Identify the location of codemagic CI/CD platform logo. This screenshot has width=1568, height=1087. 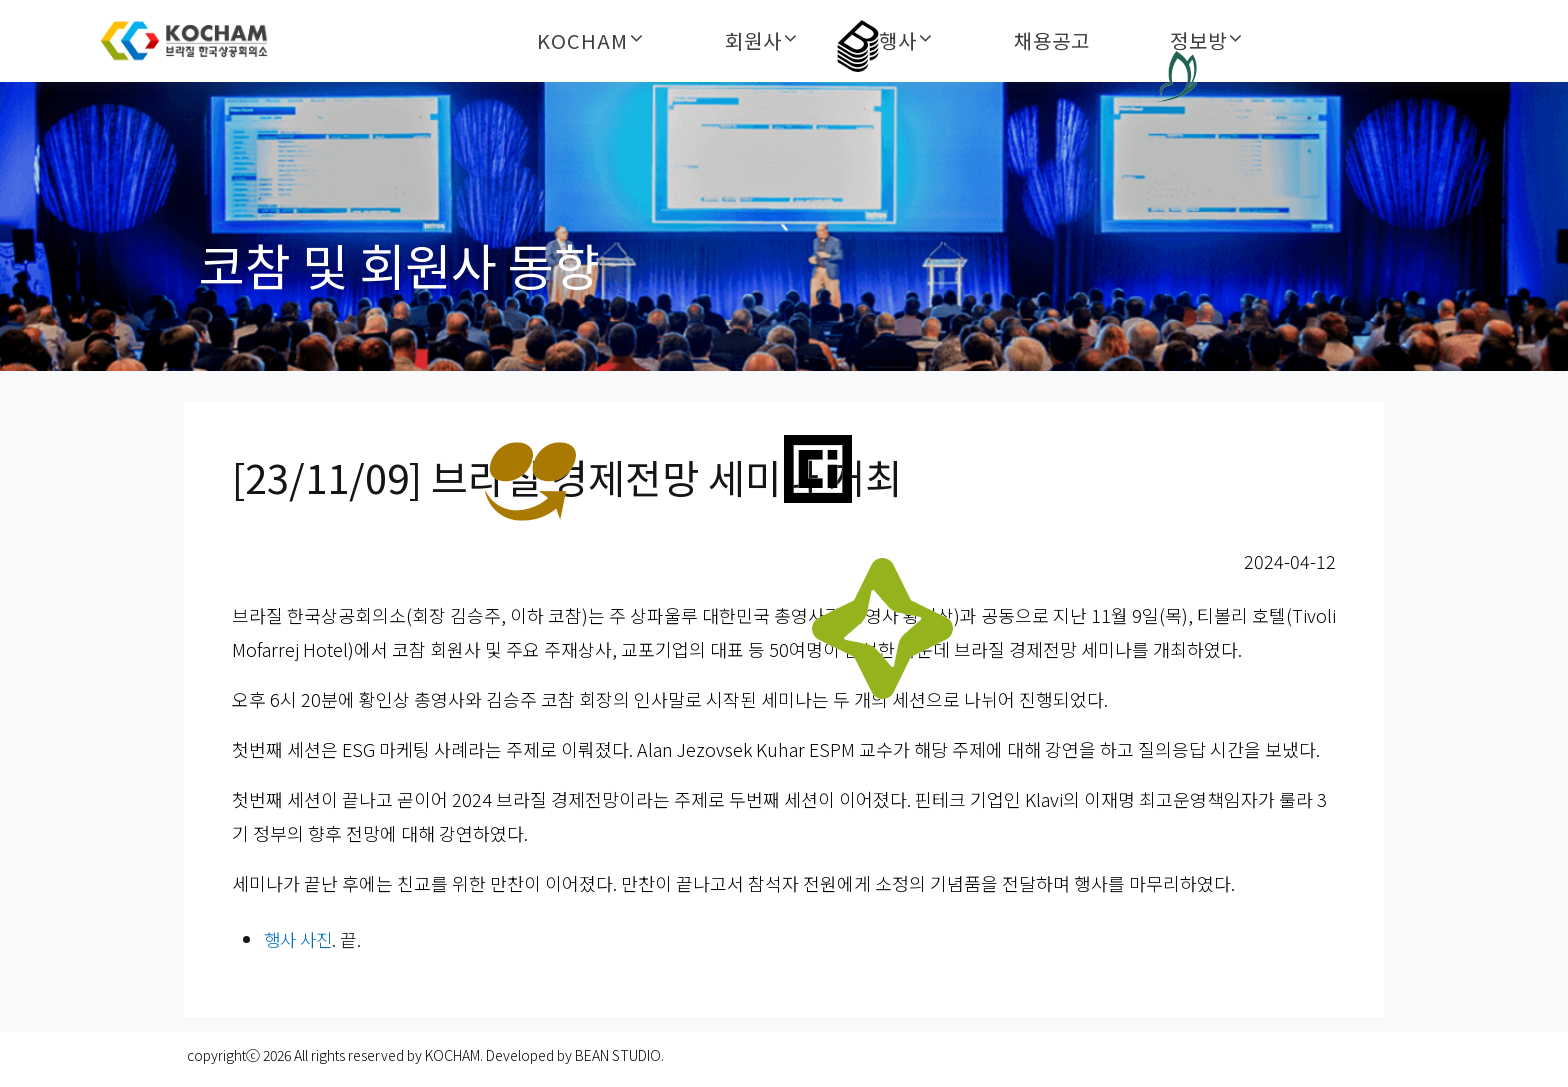
(882, 628).